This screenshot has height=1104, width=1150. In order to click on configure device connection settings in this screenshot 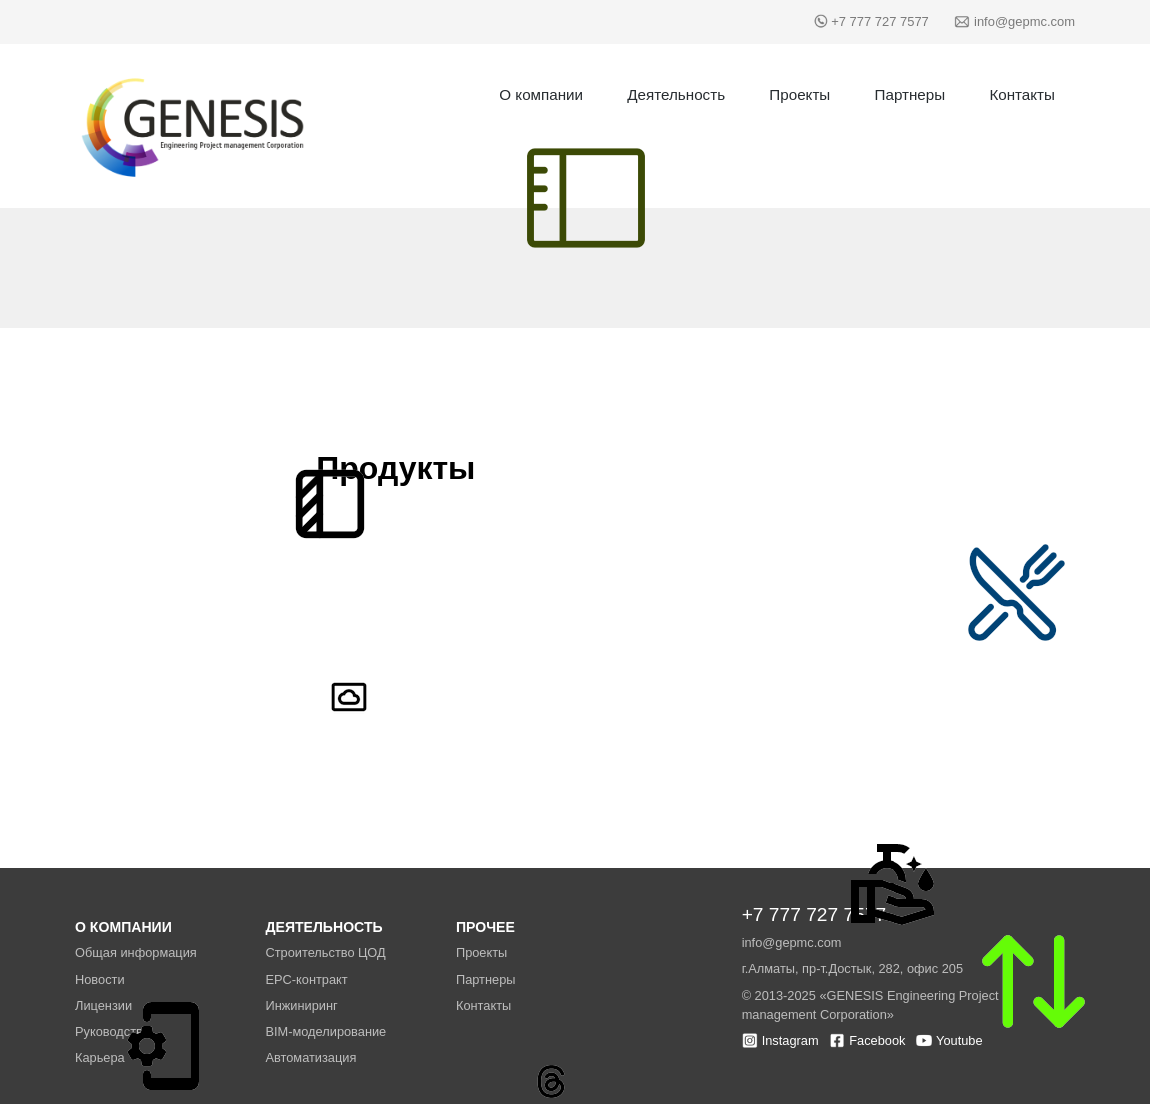, I will do `click(163, 1046)`.